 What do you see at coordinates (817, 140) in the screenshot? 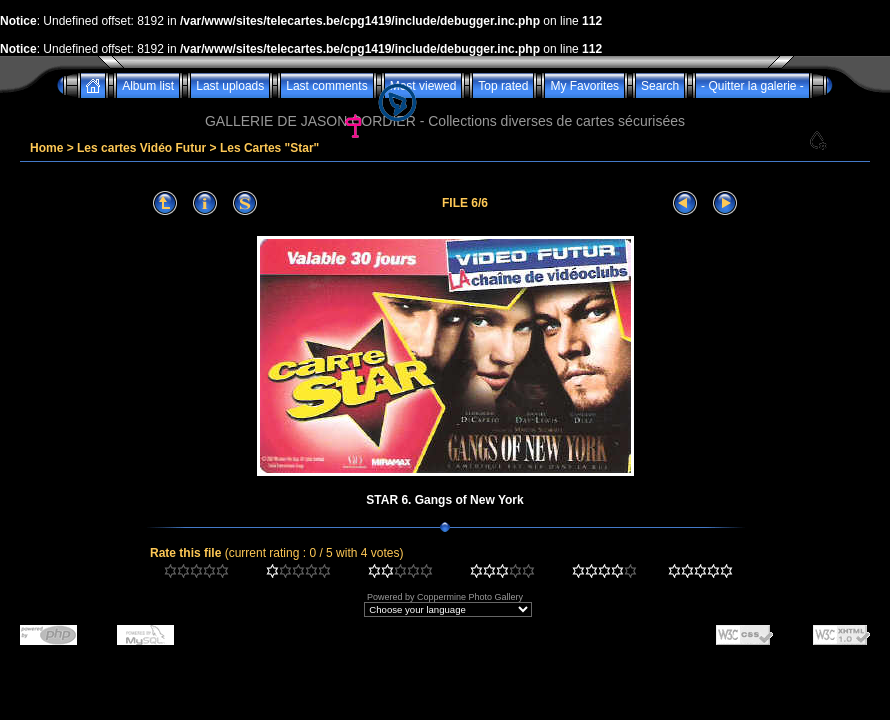
I see `configure water or liquid settings` at bounding box center [817, 140].